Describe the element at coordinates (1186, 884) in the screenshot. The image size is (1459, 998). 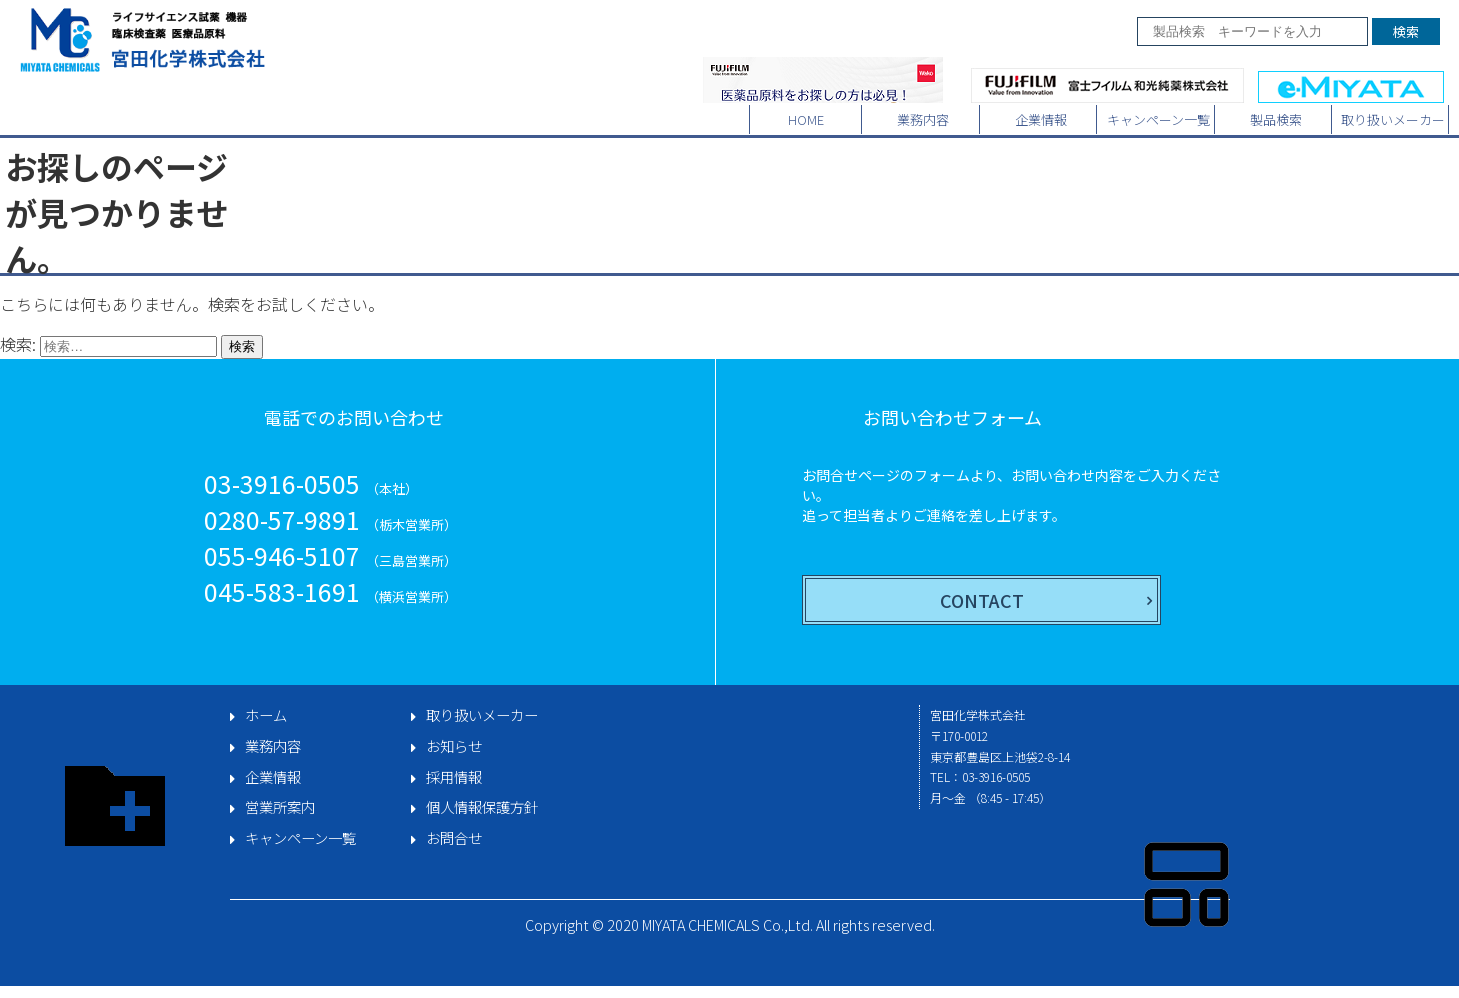
I see `select a page layout template` at that location.